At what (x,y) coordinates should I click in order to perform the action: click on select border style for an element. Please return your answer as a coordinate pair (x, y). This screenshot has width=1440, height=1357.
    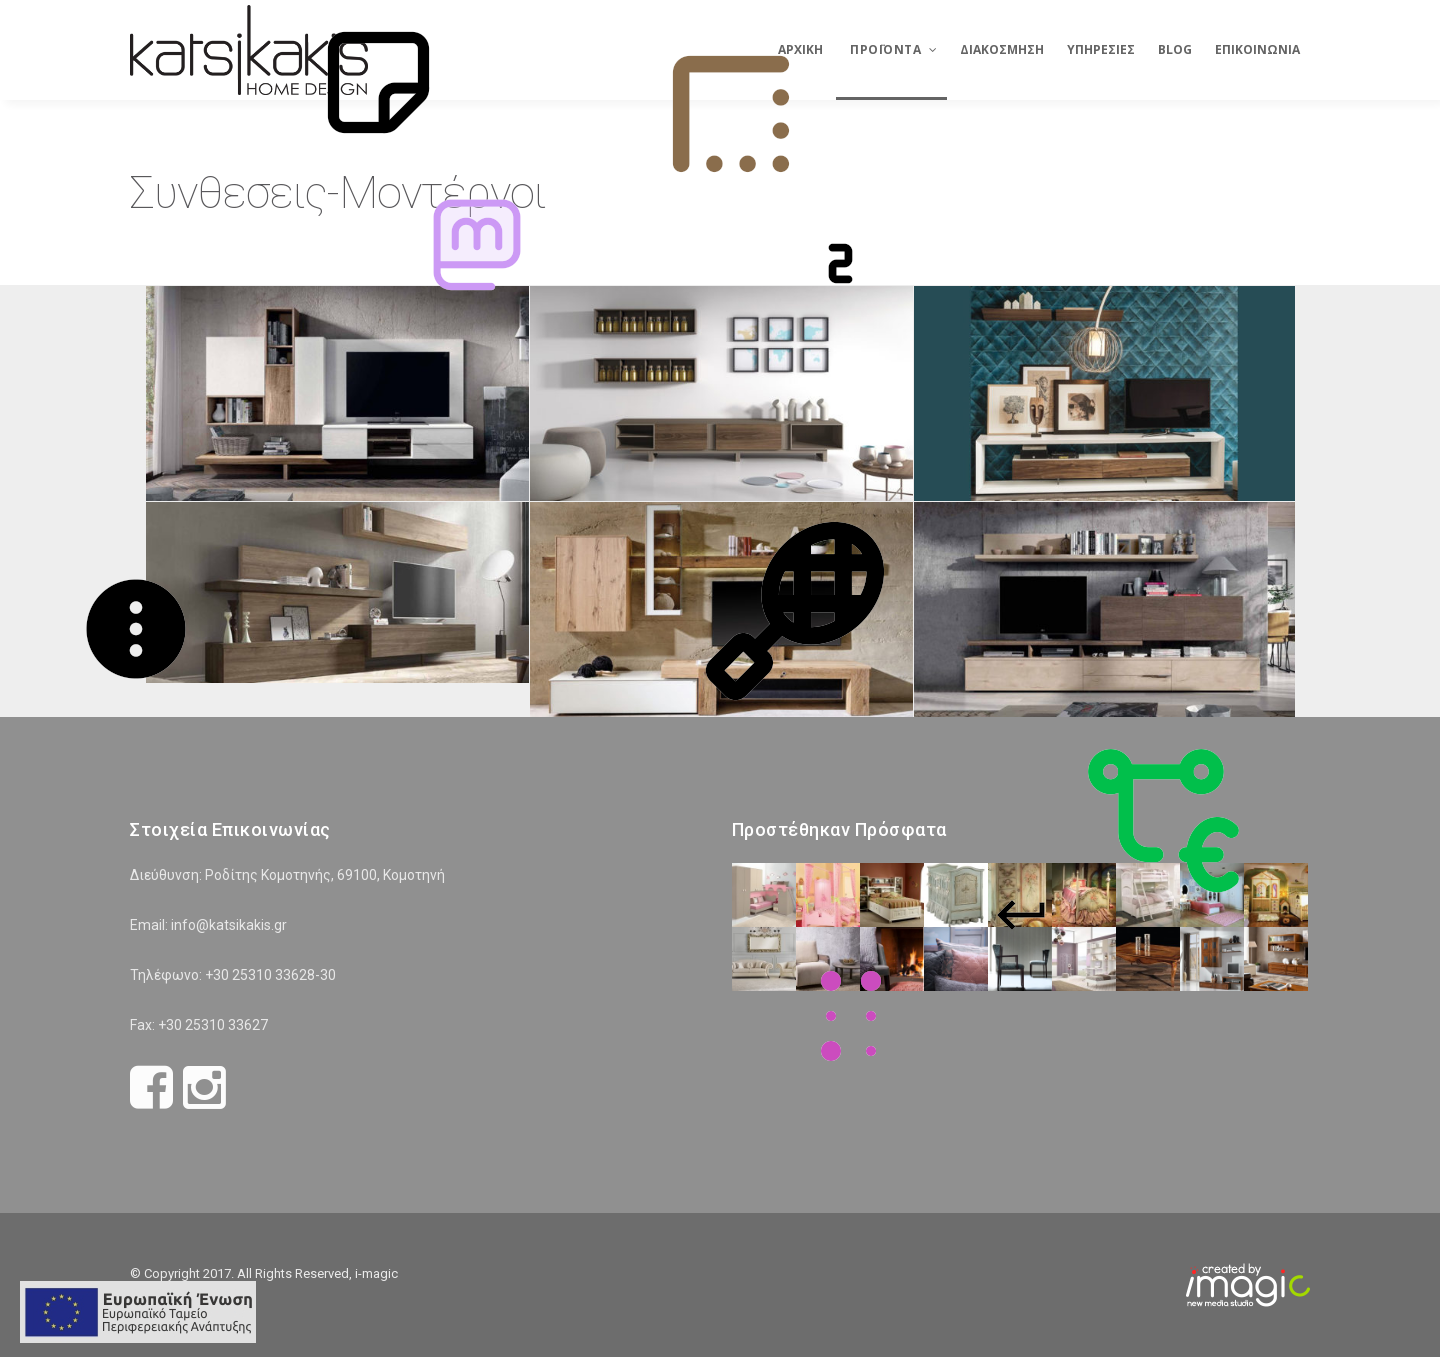
    Looking at the image, I should click on (731, 114).